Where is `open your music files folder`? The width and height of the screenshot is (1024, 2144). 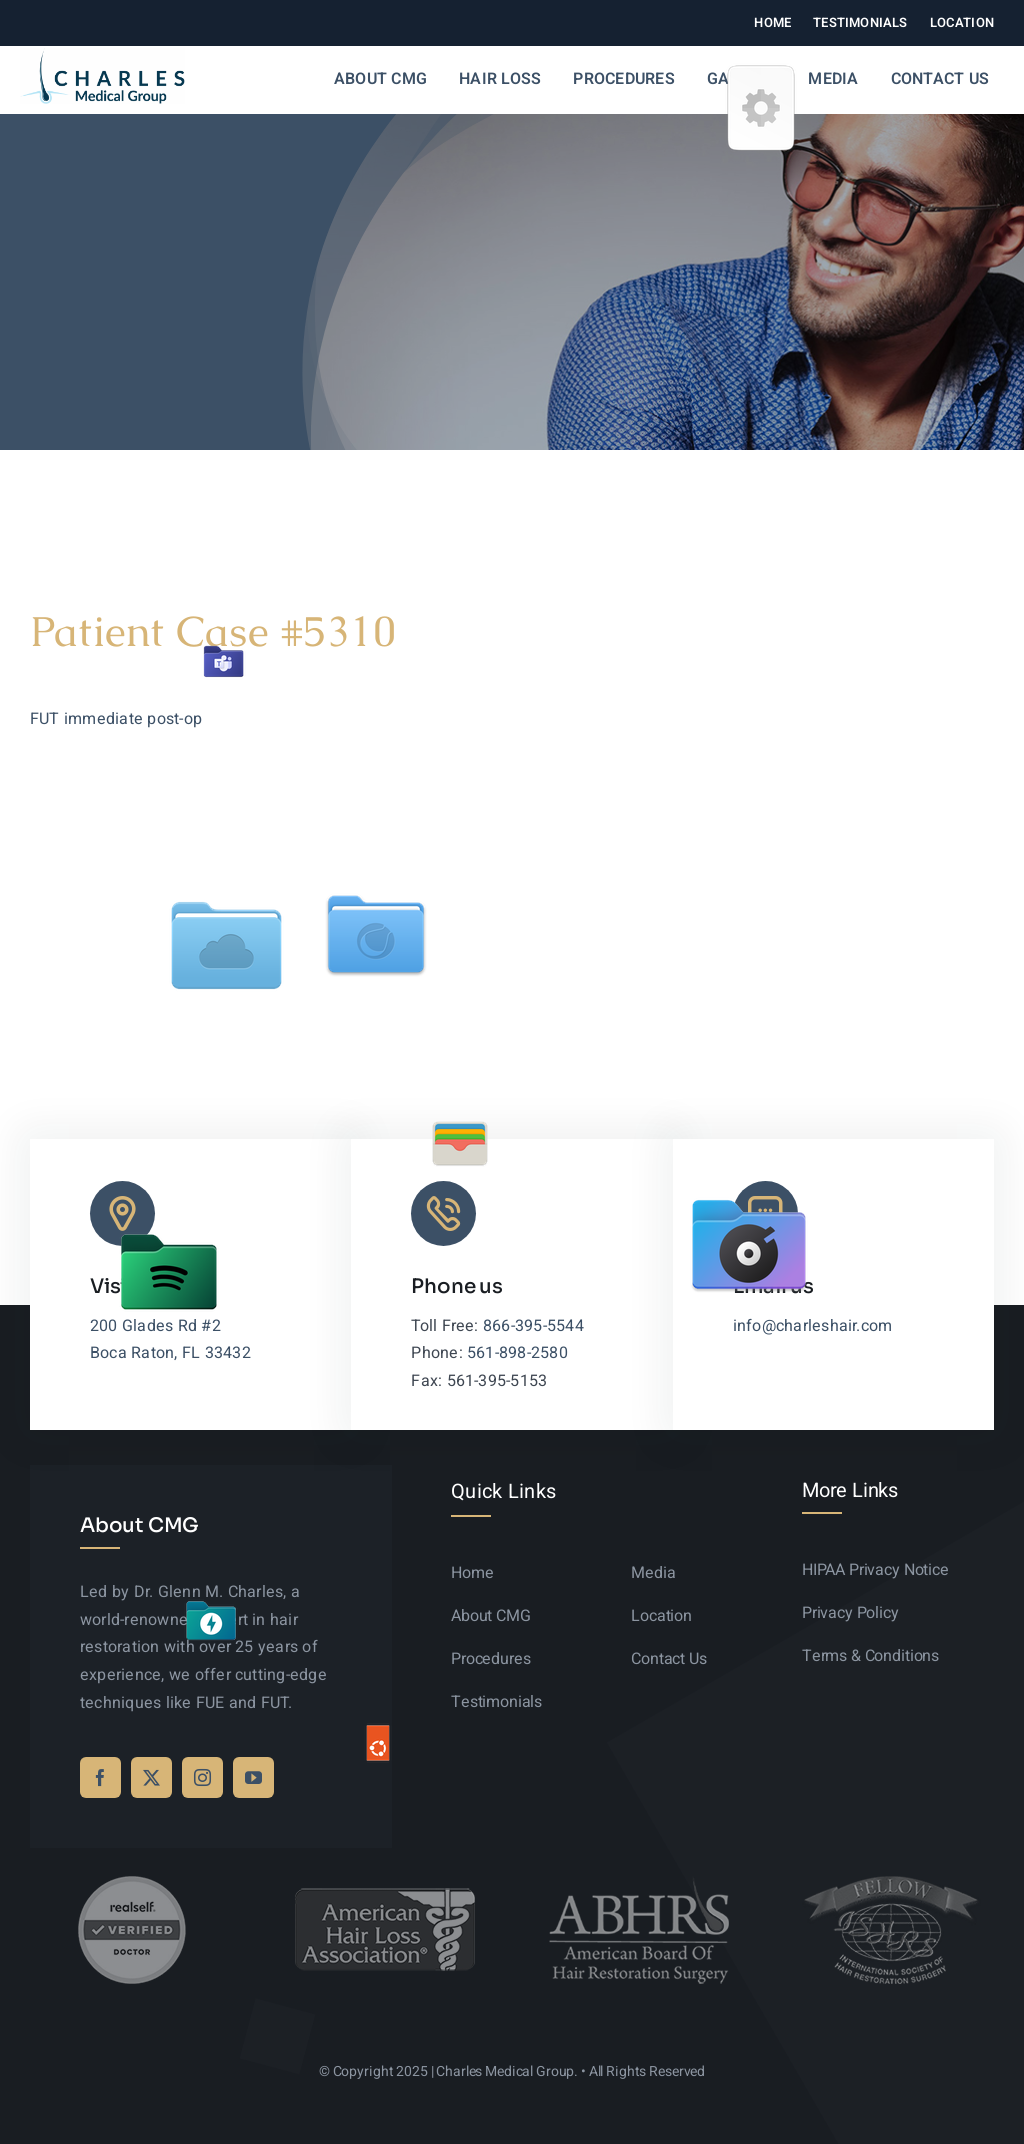
open your music files folder is located at coordinates (748, 1247).